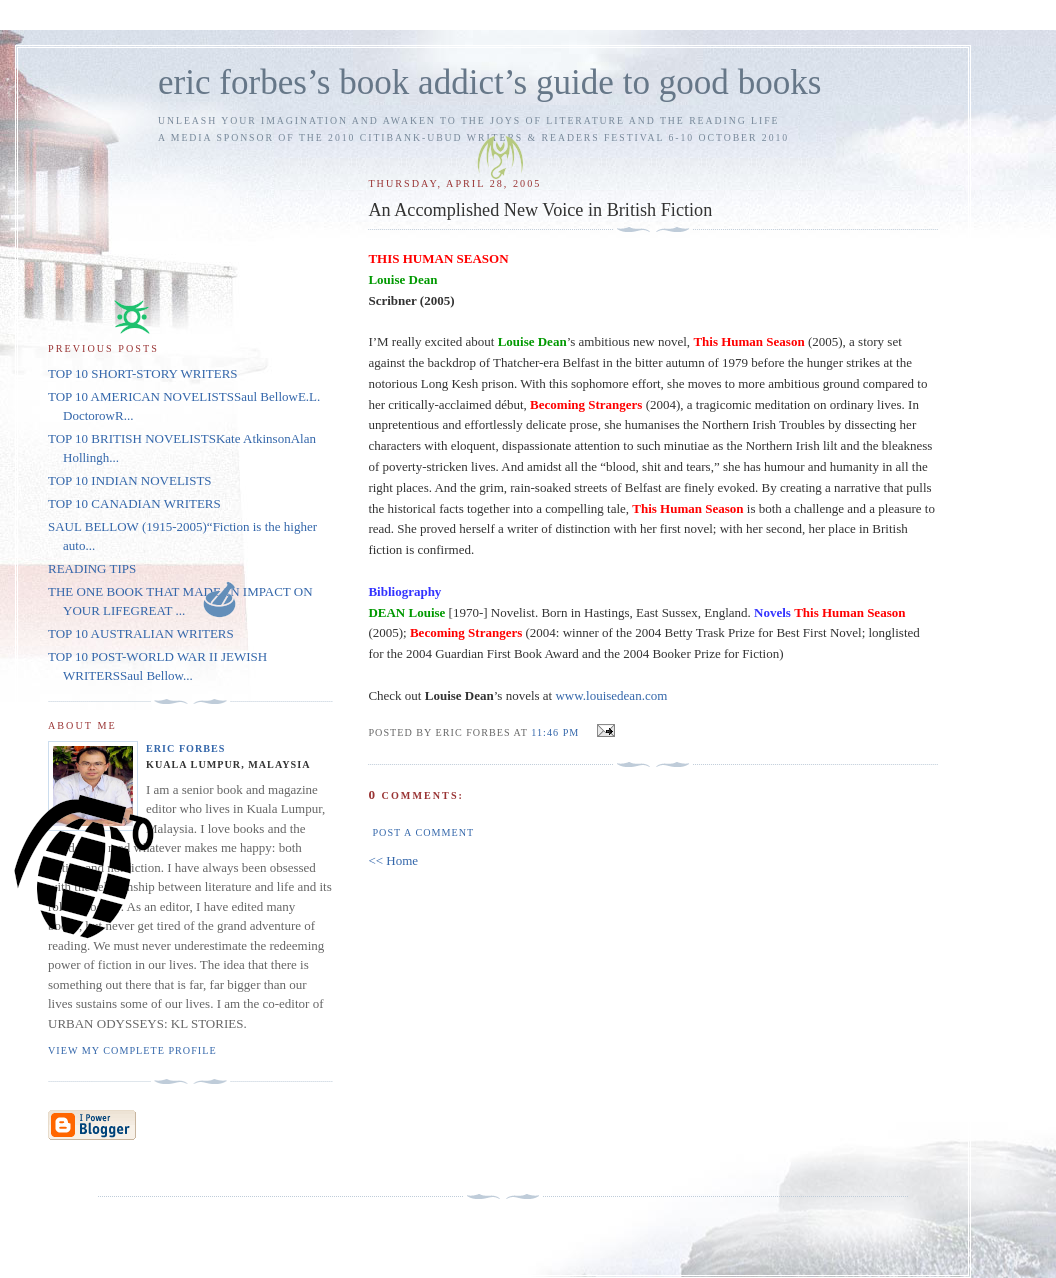 Image resolution: width=1056 pixels, height=1278 pixels. Describe the element at coordinates (500, 156) in the screenshot. I see `represents a villain or enemy character in a game` at that location.